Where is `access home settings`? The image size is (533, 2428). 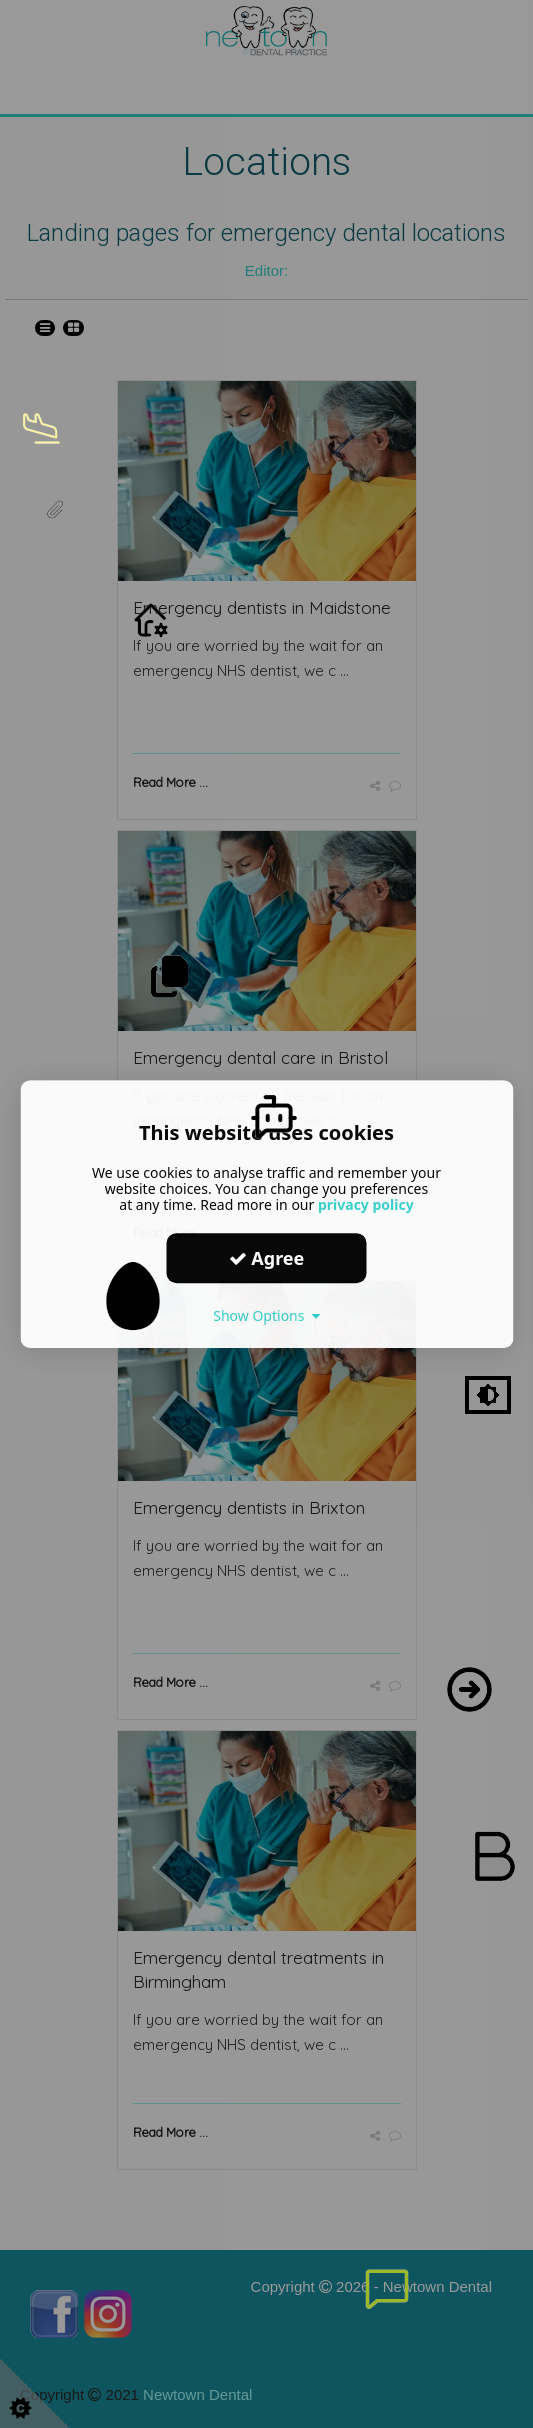
access home settings is located at coordinates (151, 620).